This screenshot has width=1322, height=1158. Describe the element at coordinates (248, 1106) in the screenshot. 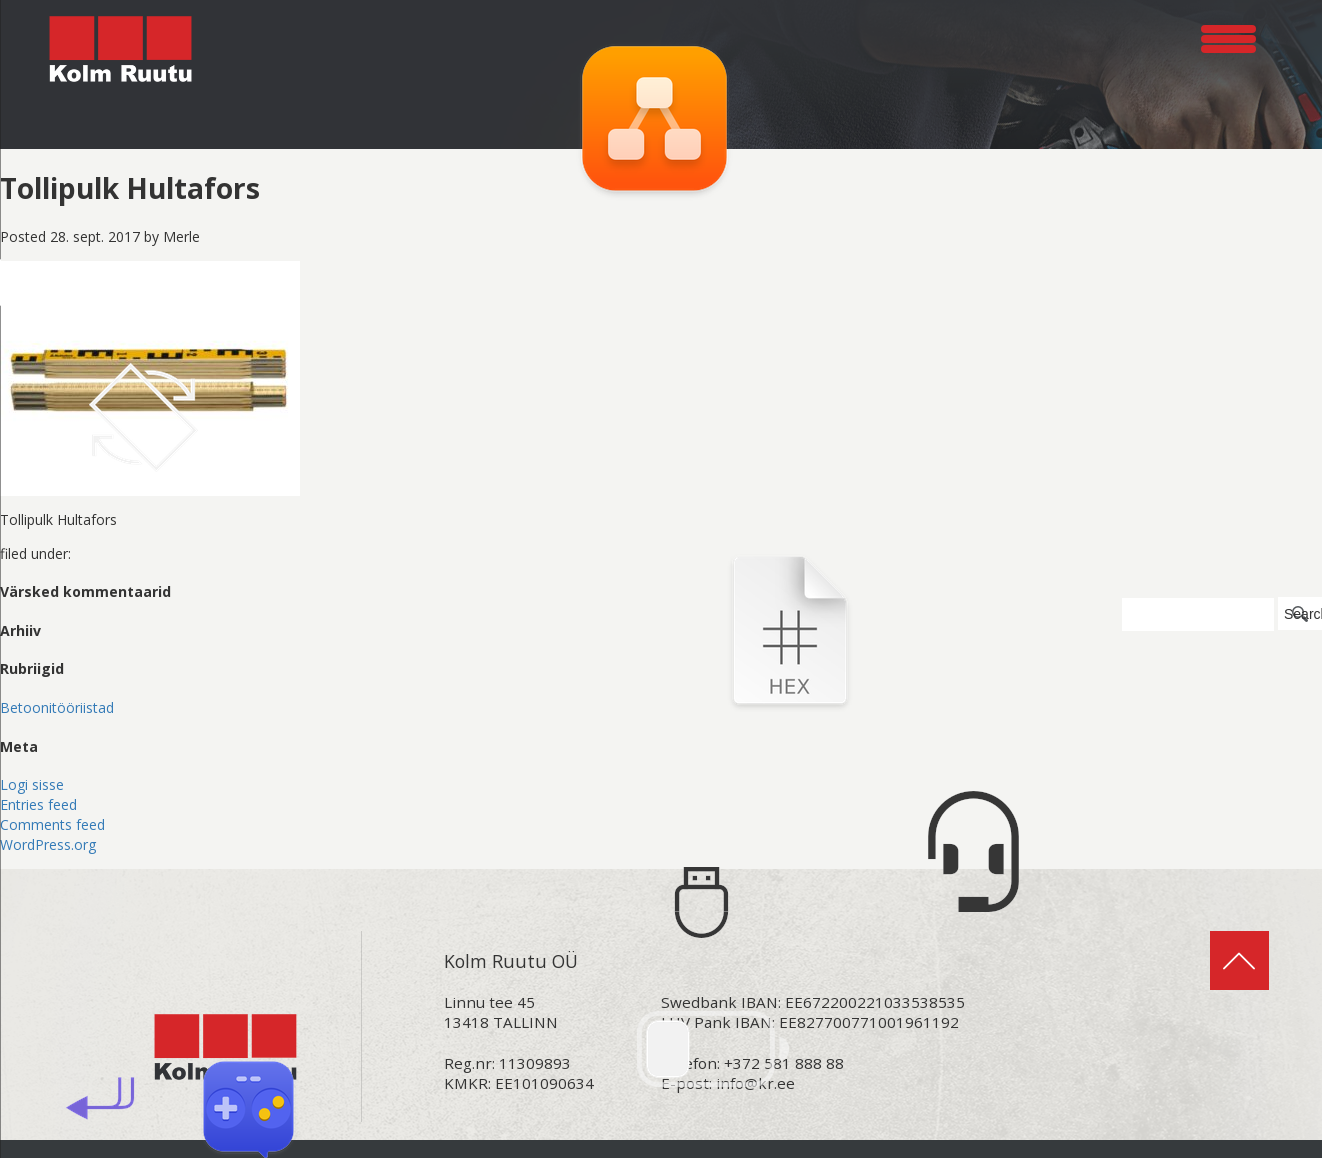

I see `open dissent messaging app` at that location.